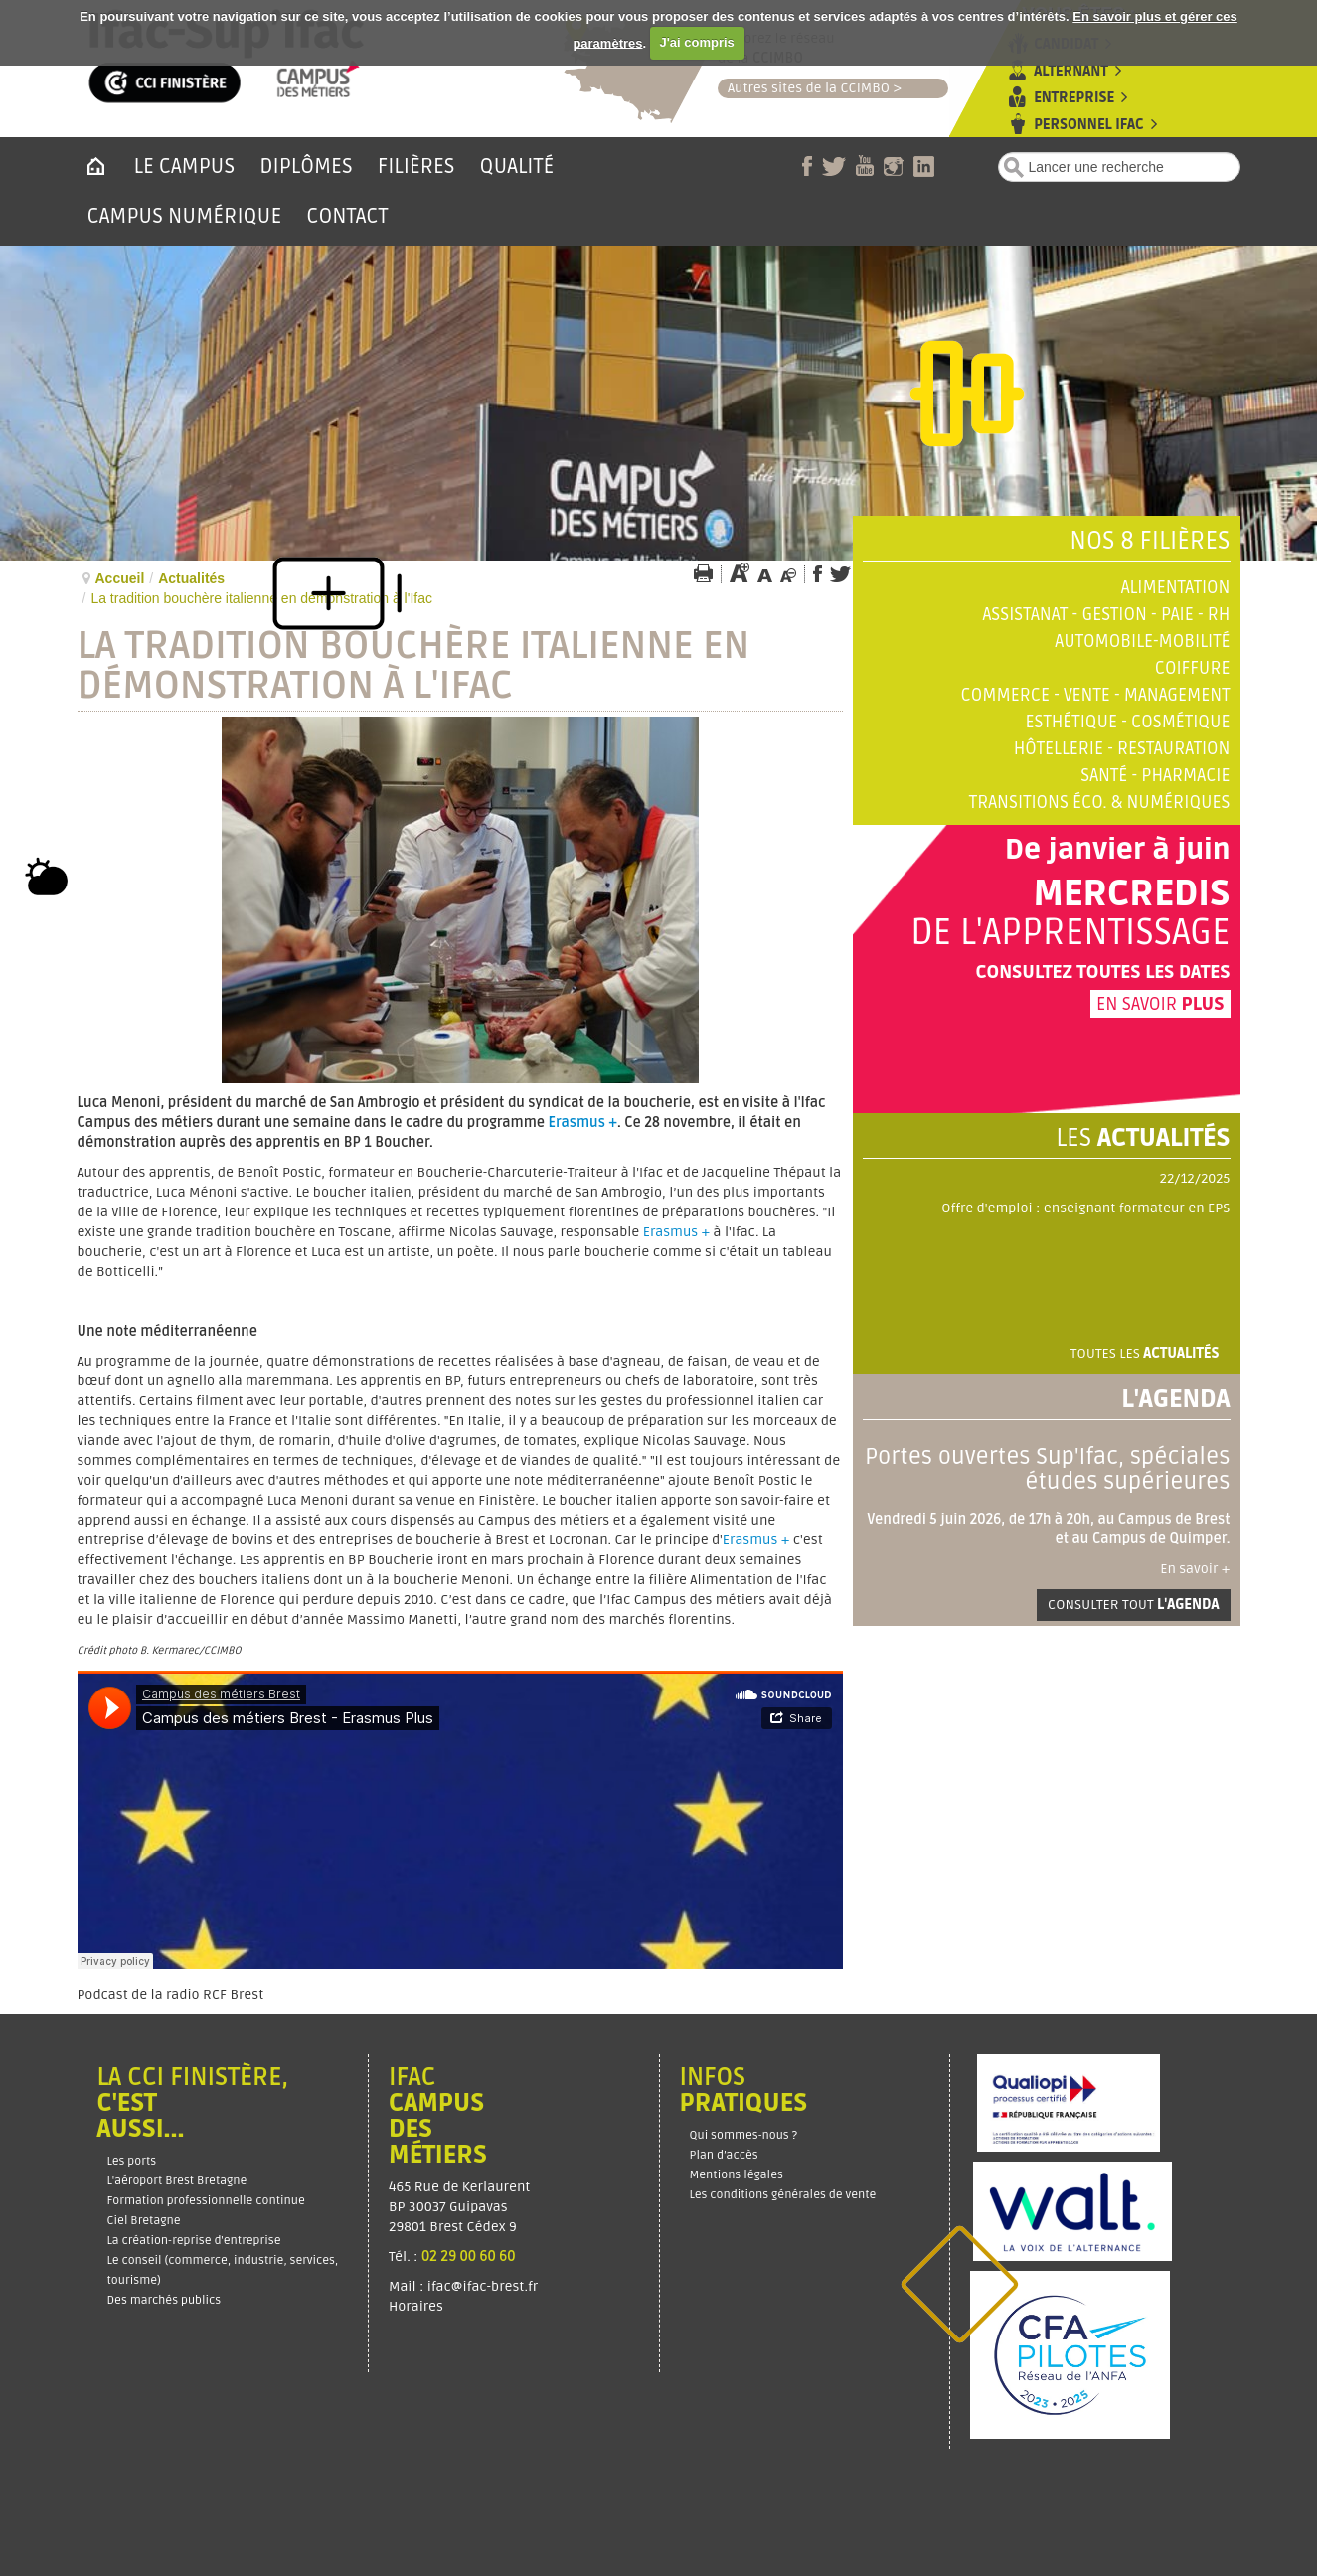 This screenshot has width=1317, height=2576. Describe the element at coordinates (46, 877) in the screenshot. I see `view current weather conditions` at that location.